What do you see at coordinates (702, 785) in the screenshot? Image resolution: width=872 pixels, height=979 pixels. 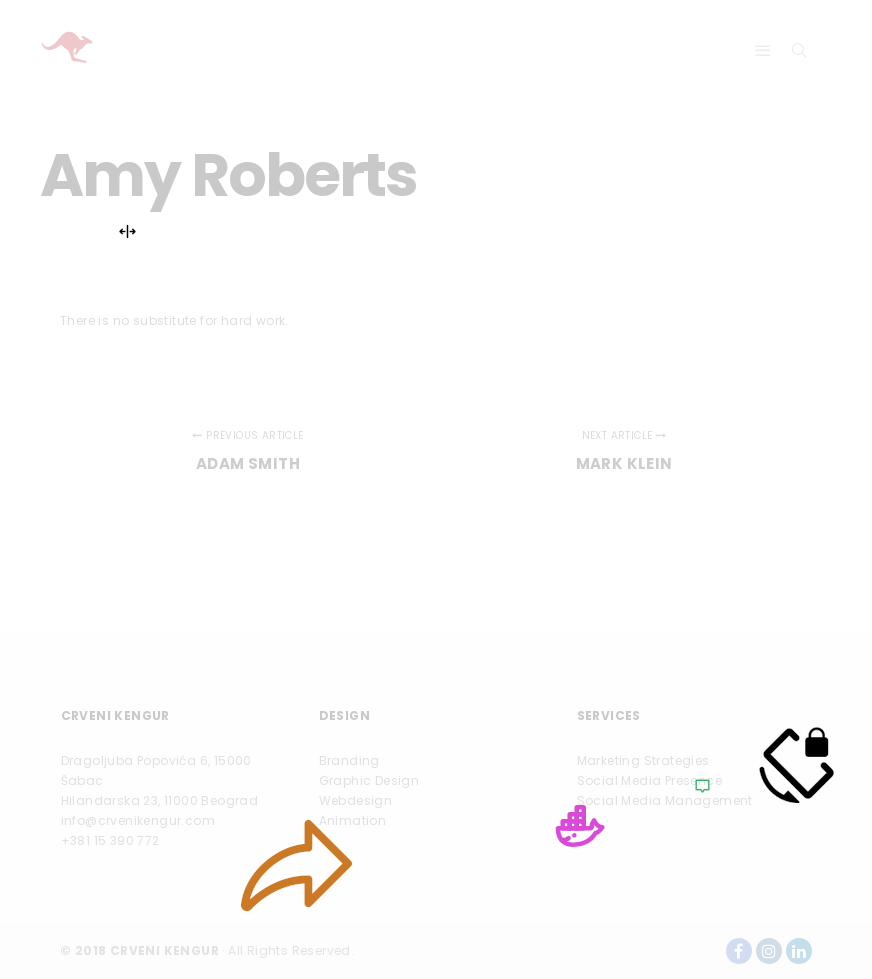 I see `open chat or messaging` at bounding box center [702, 785].